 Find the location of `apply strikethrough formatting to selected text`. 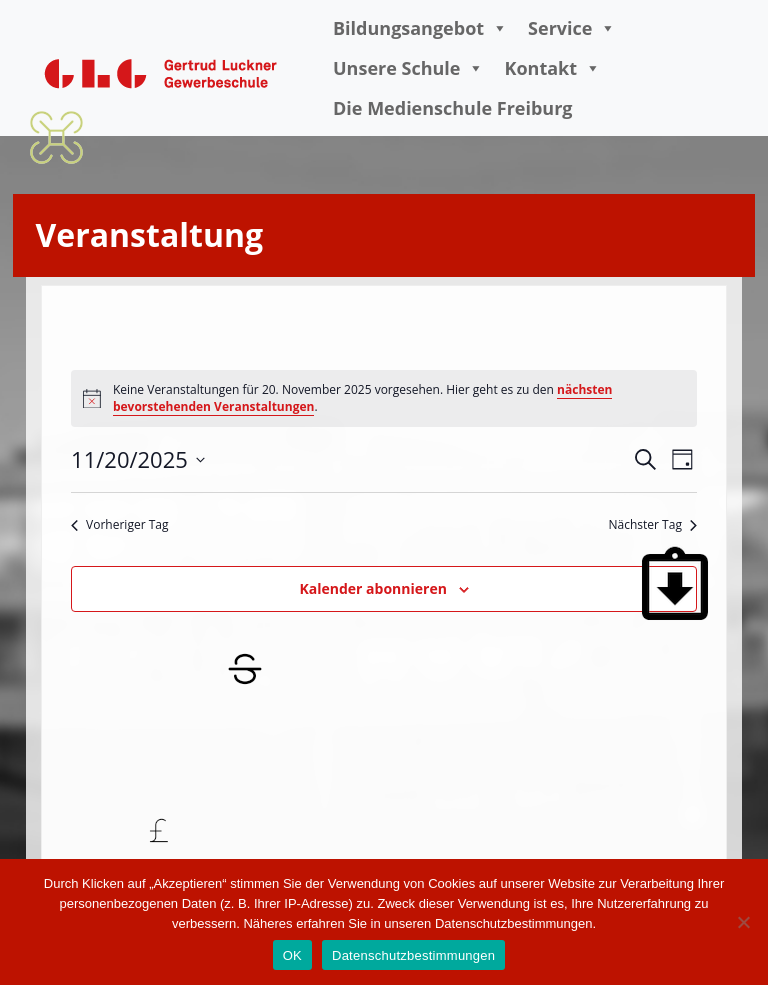

apply strikethrough formatting to selected text is located at coordinates (245, 669).